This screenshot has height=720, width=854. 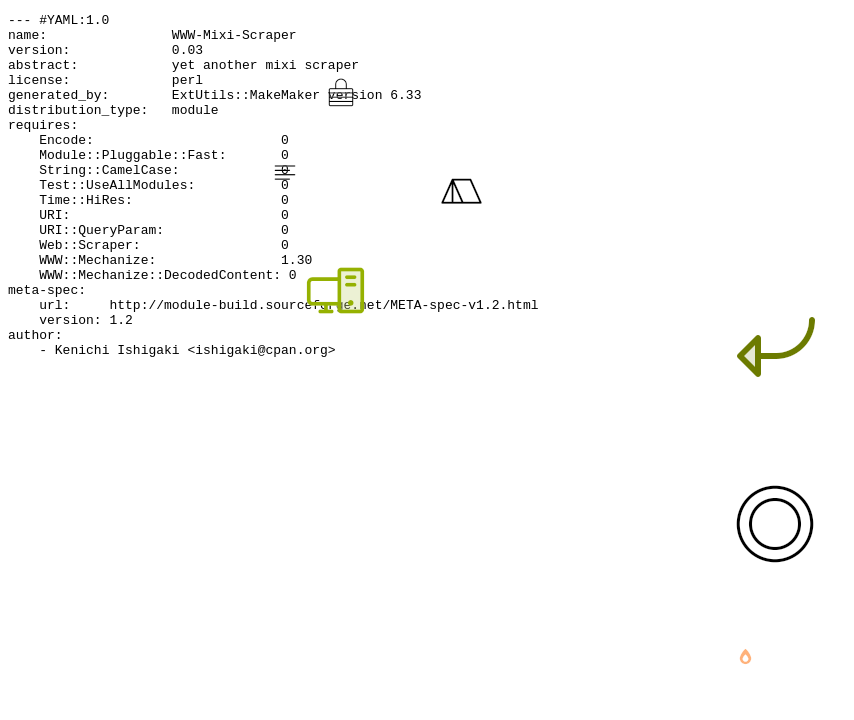 I want to click on start recording audio or video, so click(x=775, y=524).